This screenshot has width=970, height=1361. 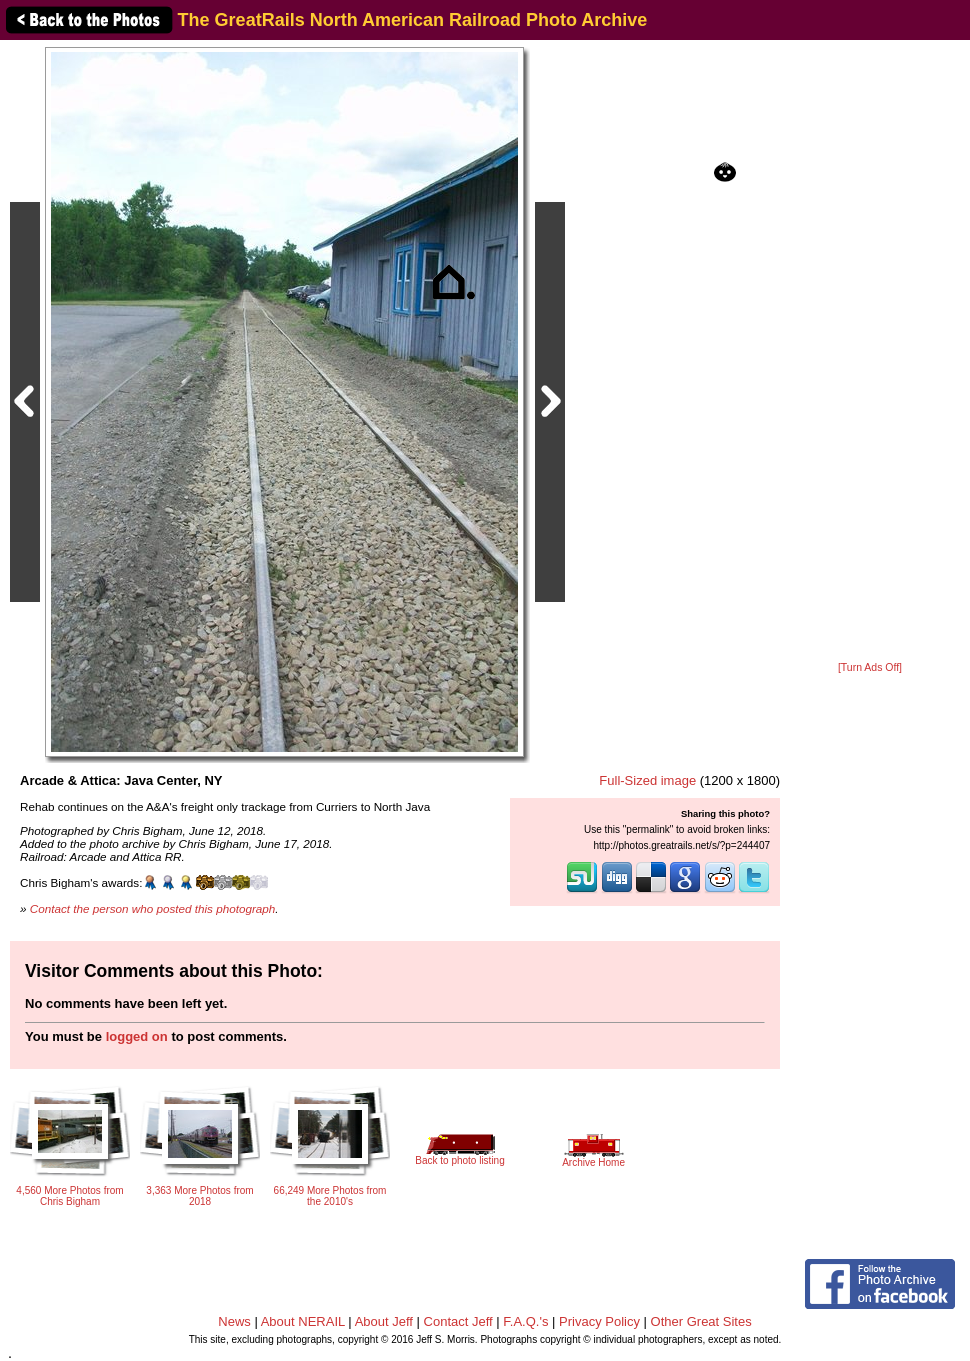 What do you see at coordinates (454, 282) in the screenshot?
I see `open the vivint smart home app` at bounding box center [454, 282].